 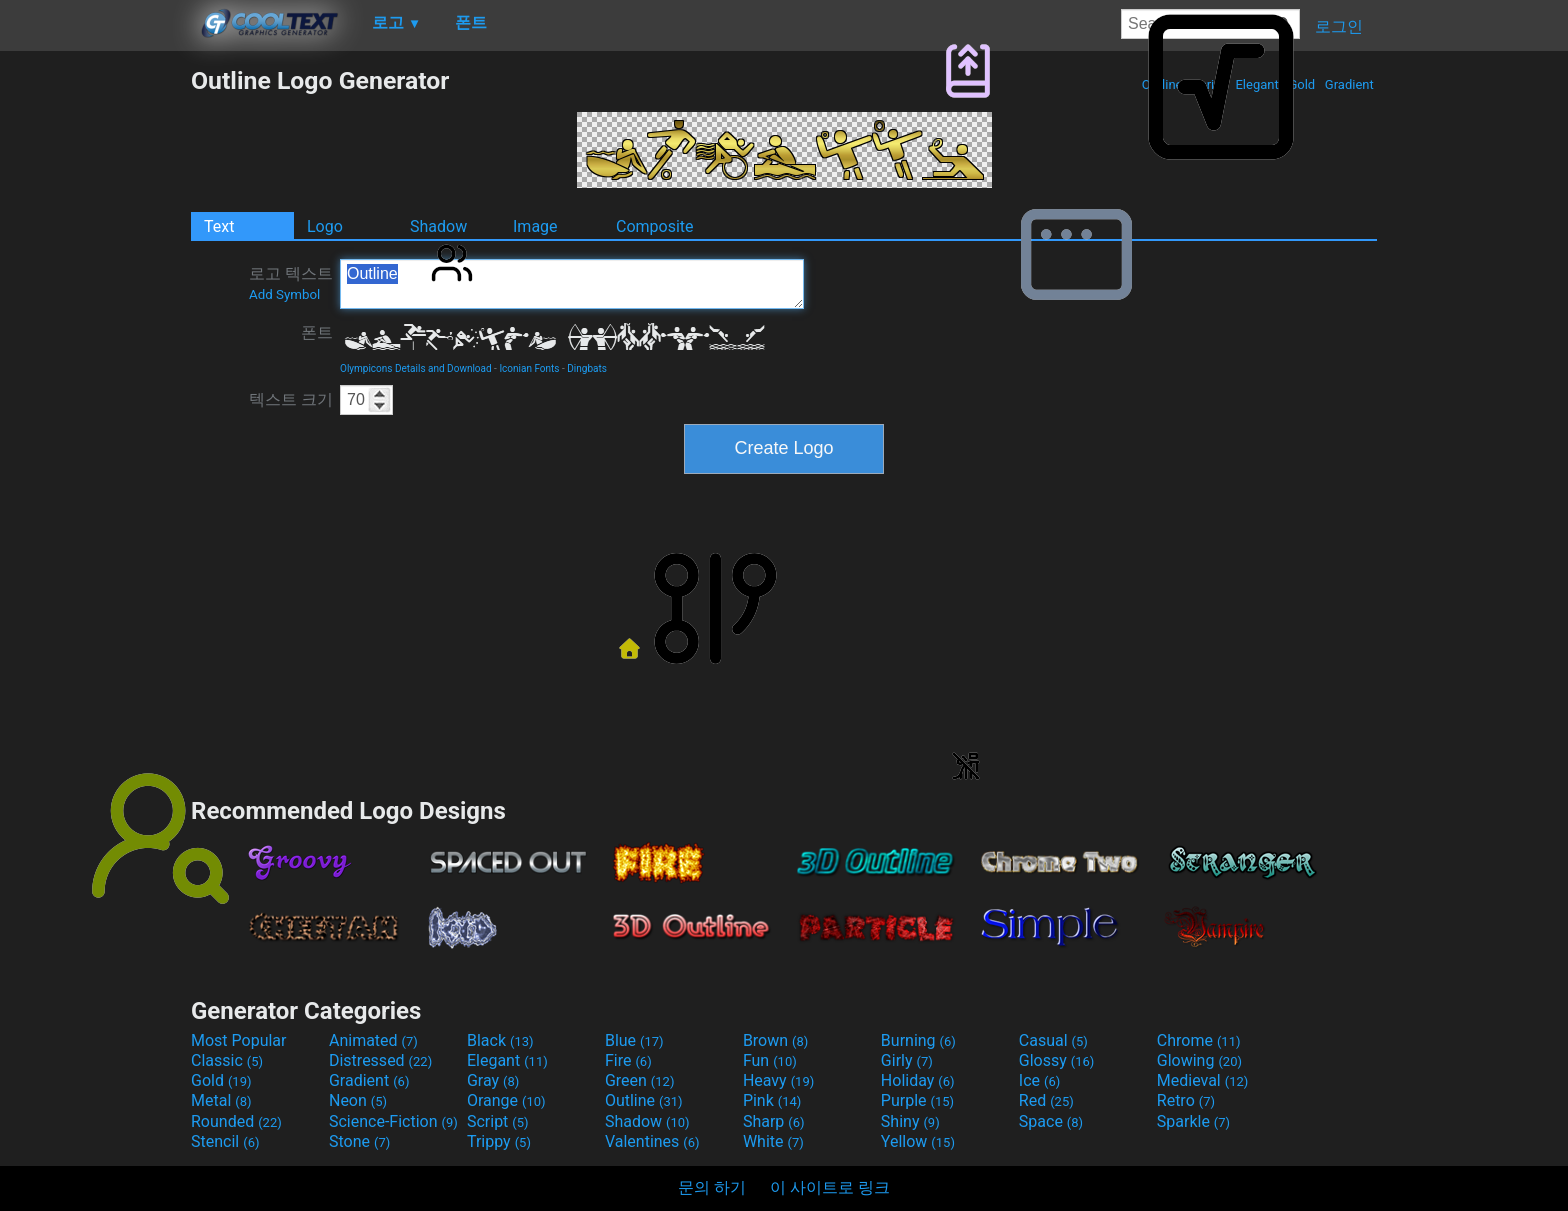 I want to click on view all users or team members, so click(x=452, y=263).